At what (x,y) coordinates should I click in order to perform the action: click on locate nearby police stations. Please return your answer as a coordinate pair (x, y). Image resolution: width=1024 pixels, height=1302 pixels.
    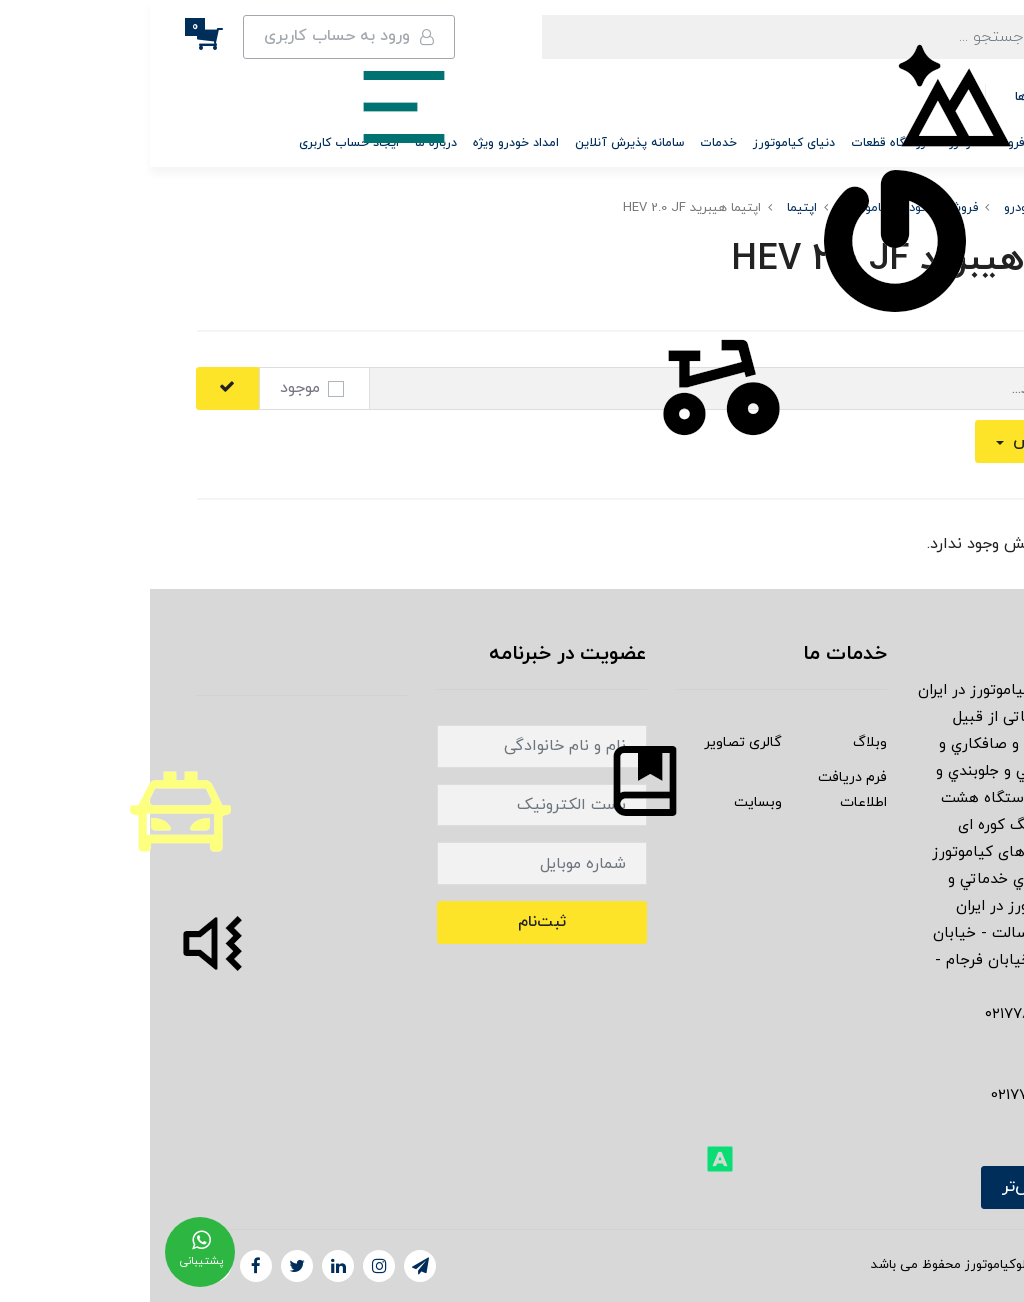
    Looking at the image, I should click on (180, 809).